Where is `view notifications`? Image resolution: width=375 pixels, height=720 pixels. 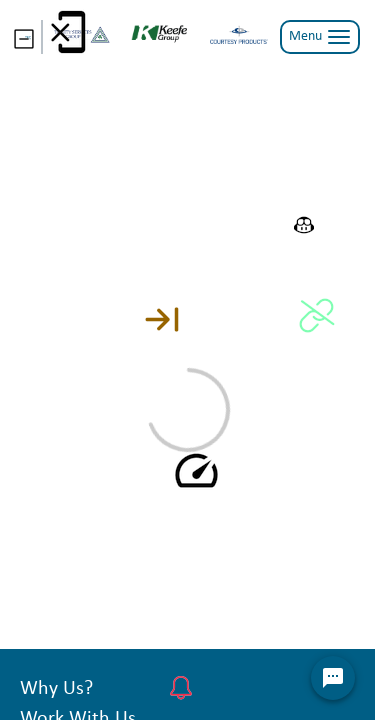 view notifications is located at coordinates (181, 688).